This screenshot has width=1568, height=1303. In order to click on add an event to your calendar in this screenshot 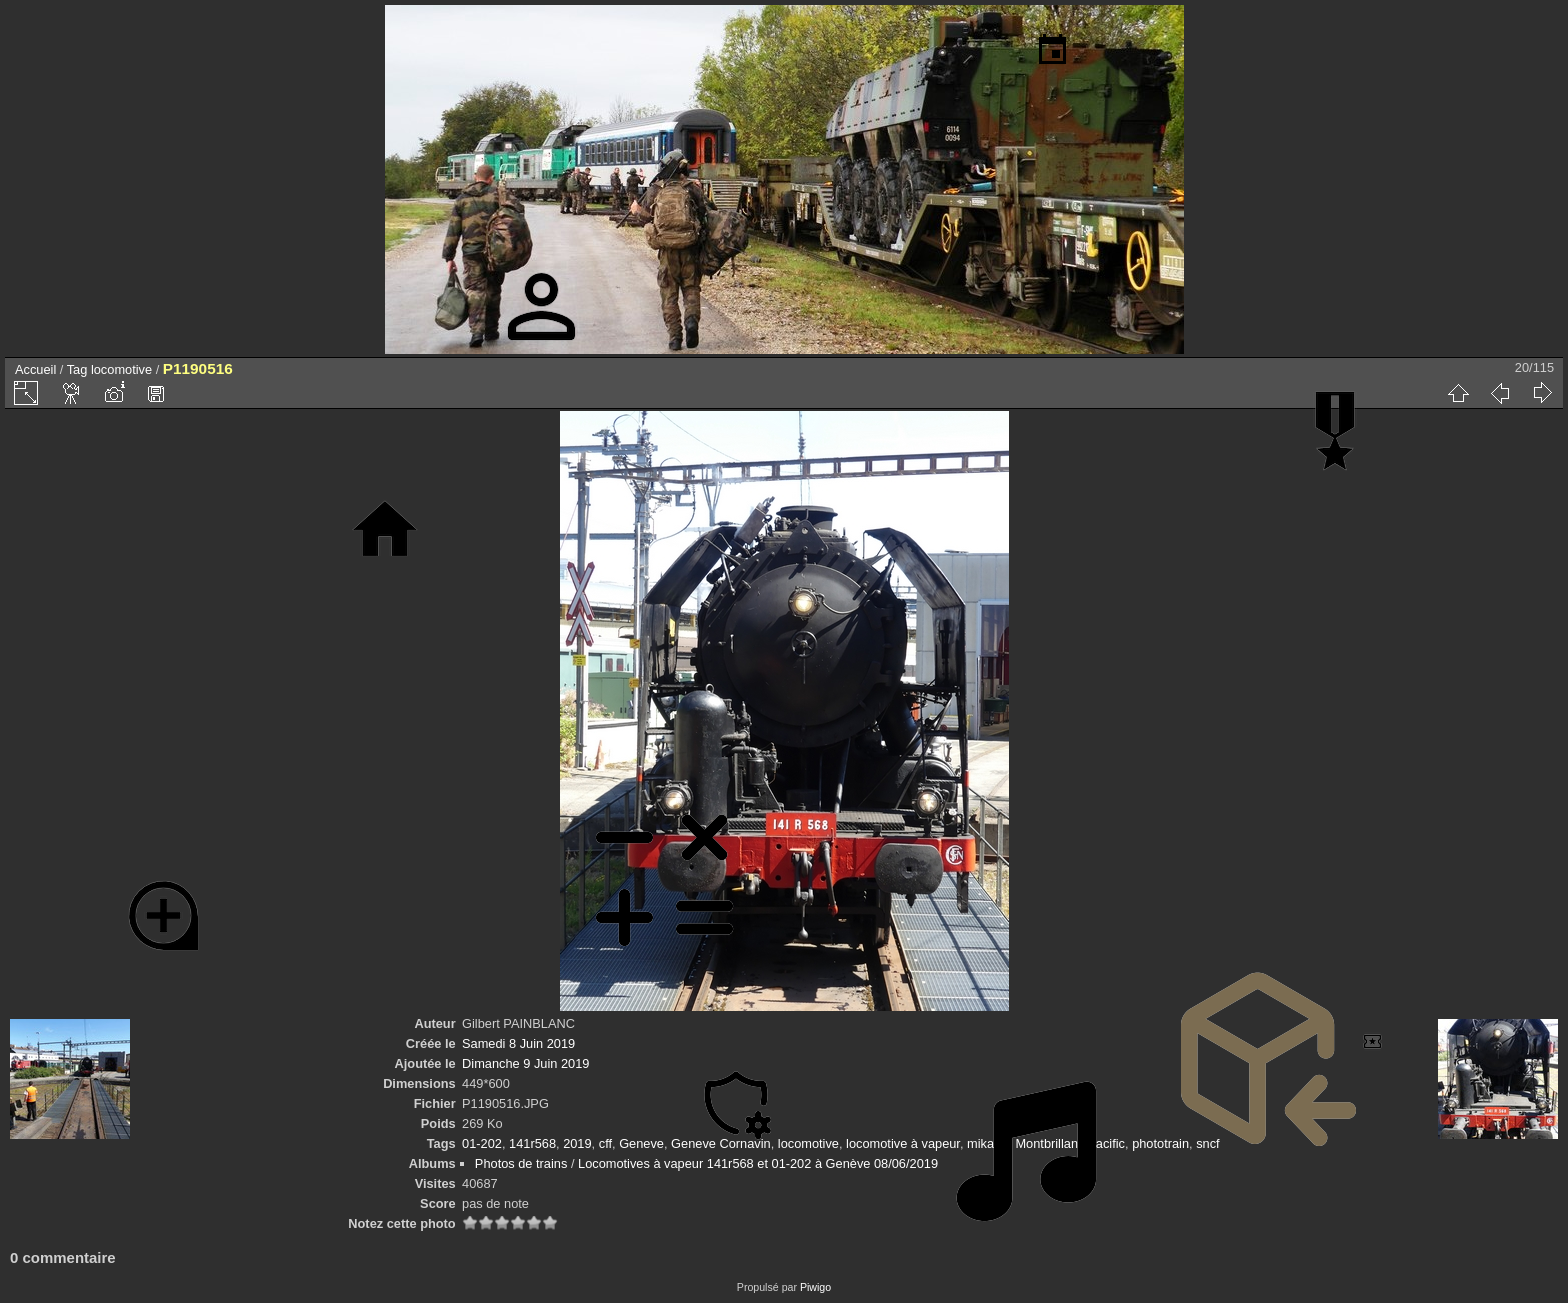, I will do `click(1052, 50)`.